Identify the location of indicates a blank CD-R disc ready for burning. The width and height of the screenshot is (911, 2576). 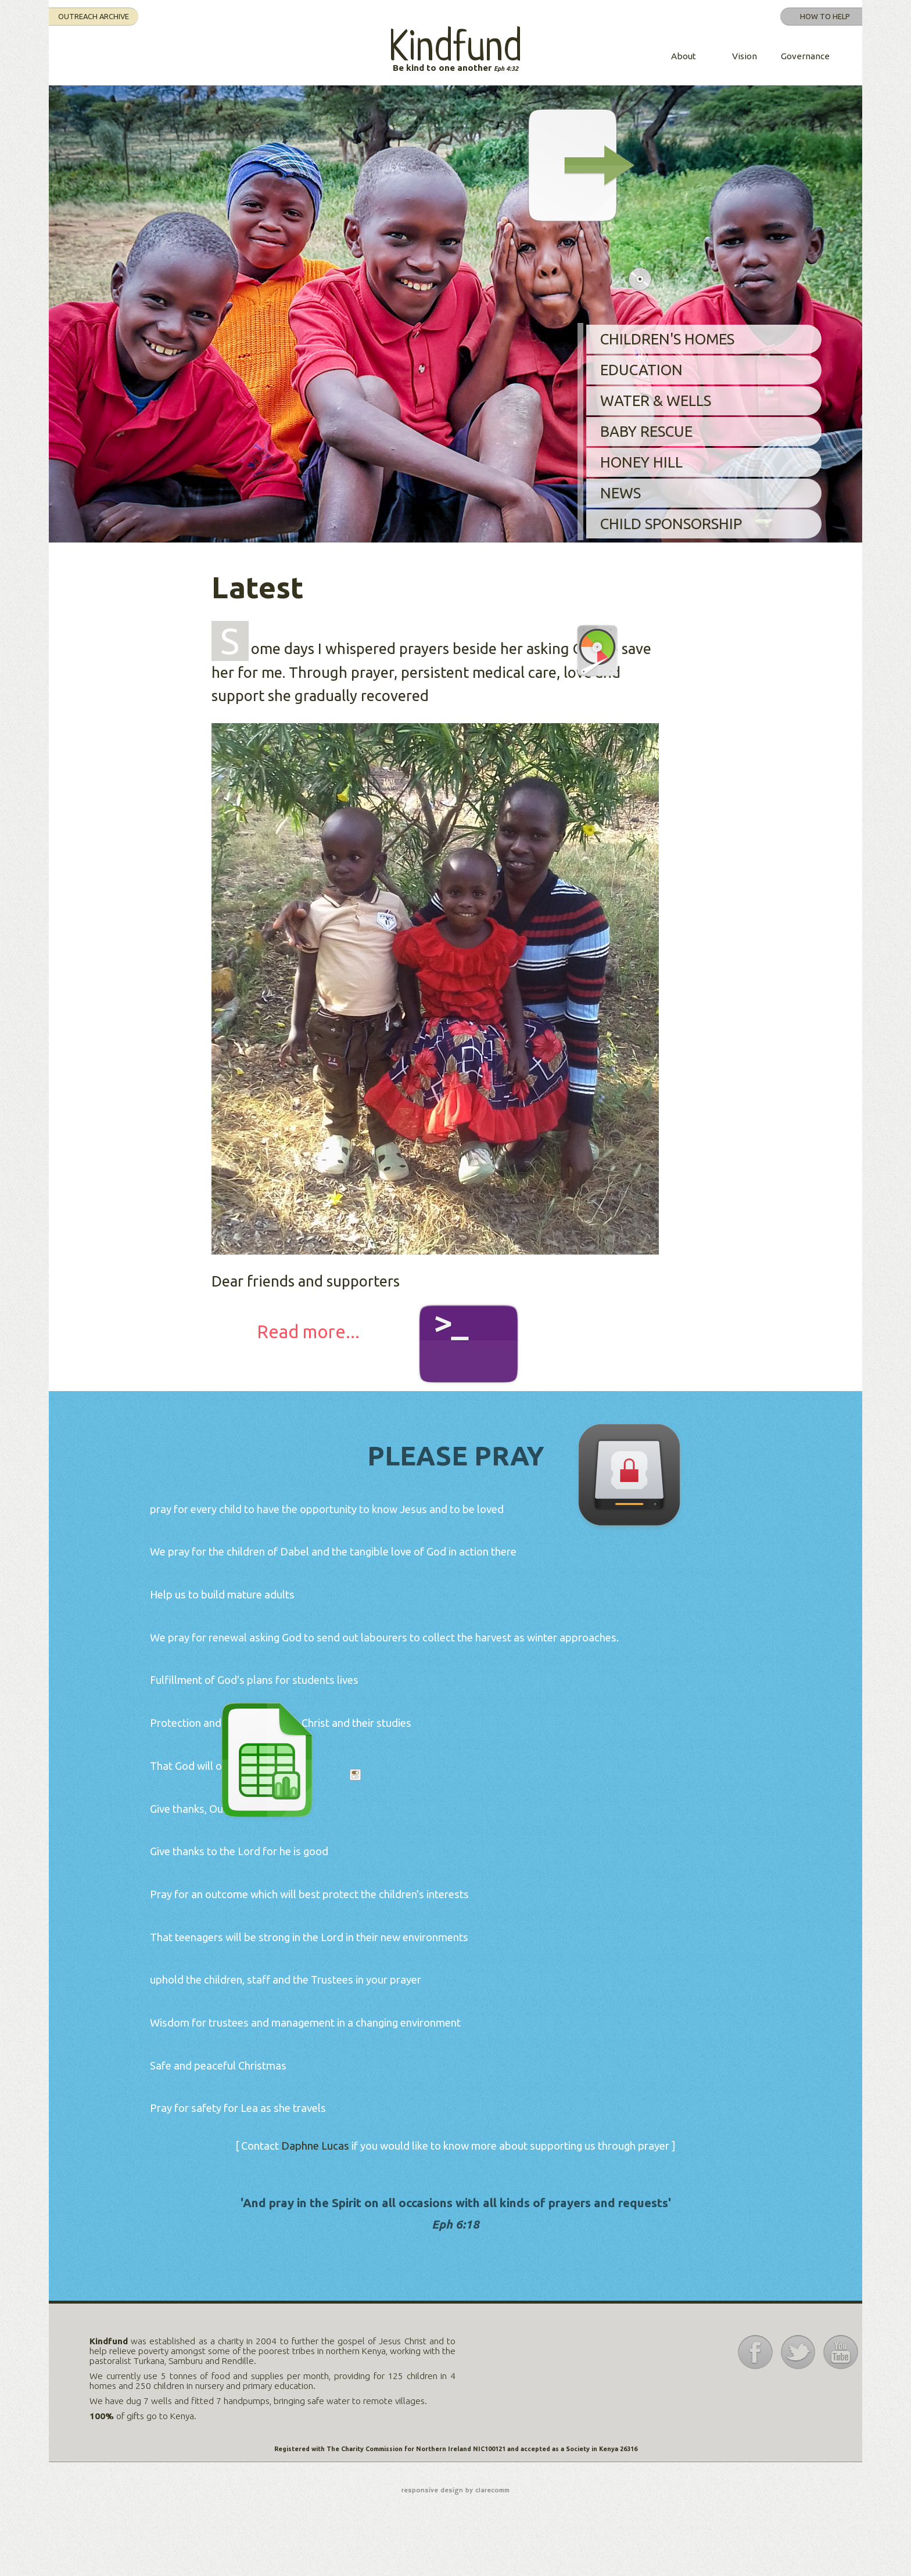
(640, 279).